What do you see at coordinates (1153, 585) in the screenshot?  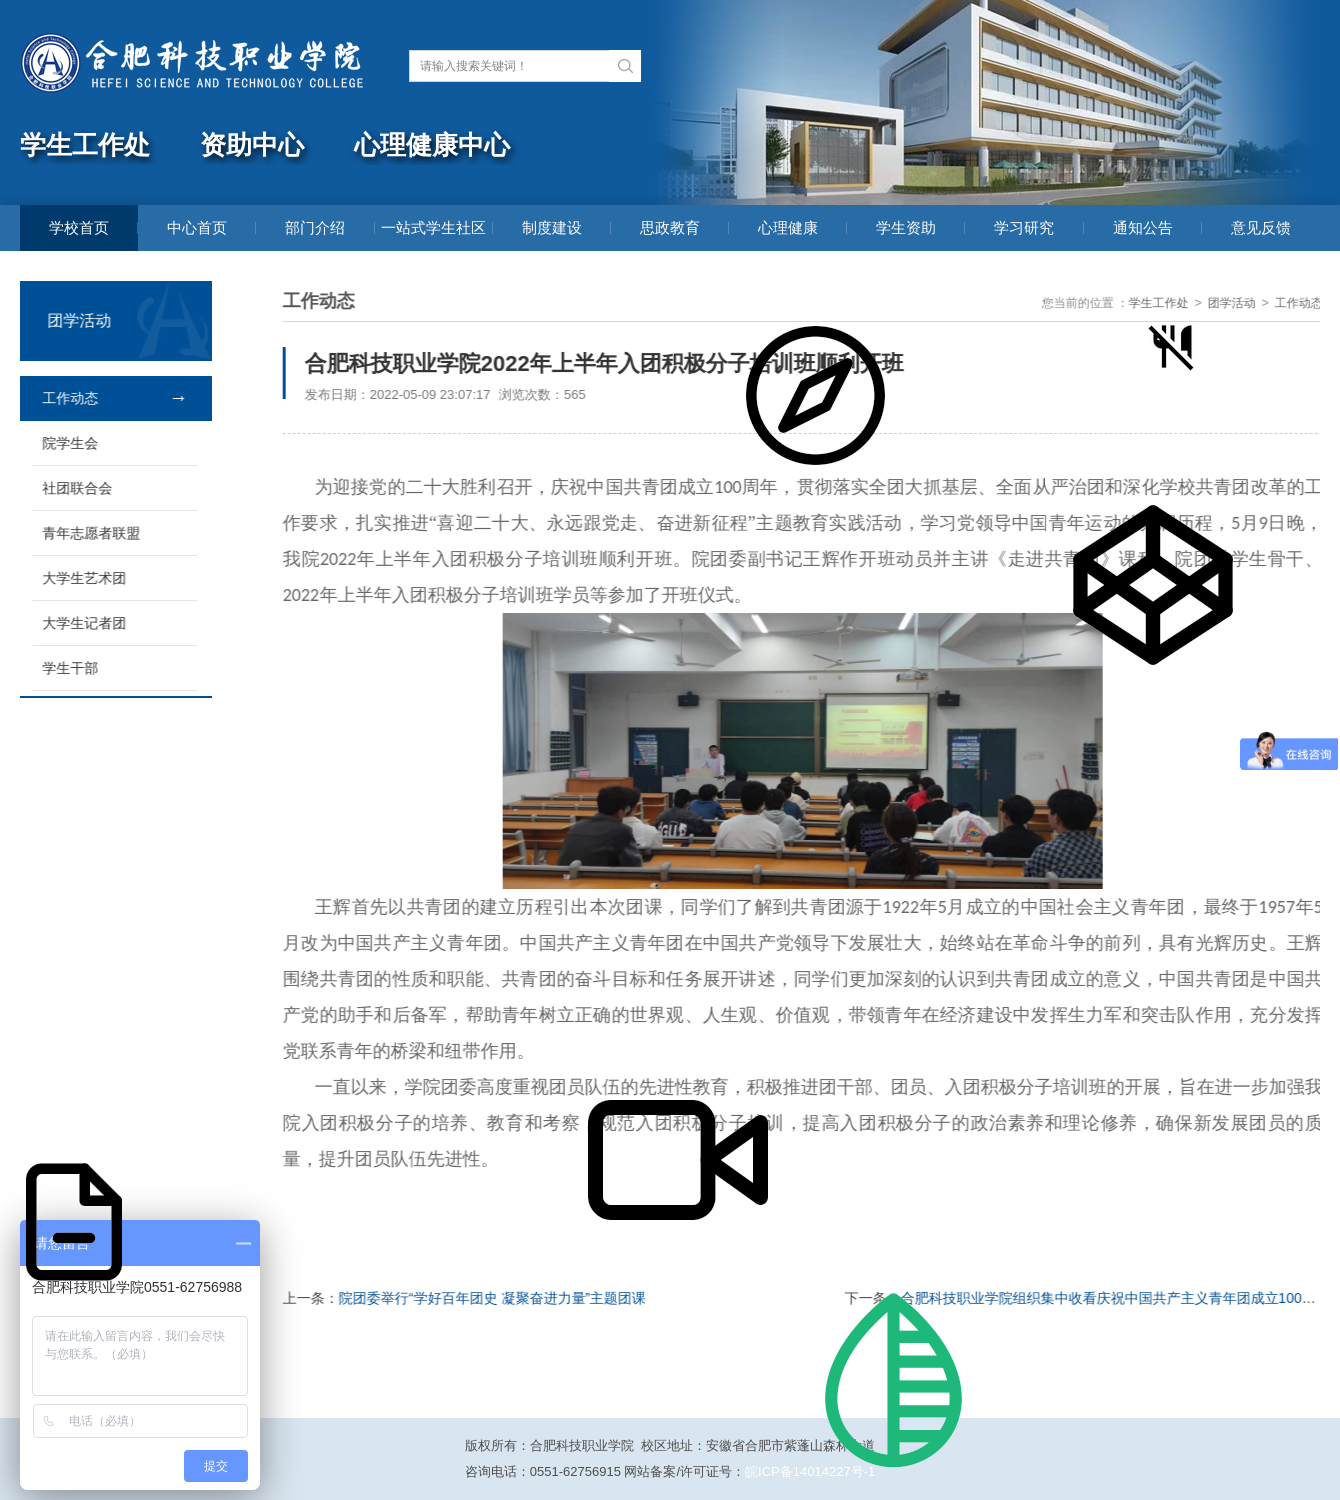 I see `open CodePen` at bounding box center [1153, 585].